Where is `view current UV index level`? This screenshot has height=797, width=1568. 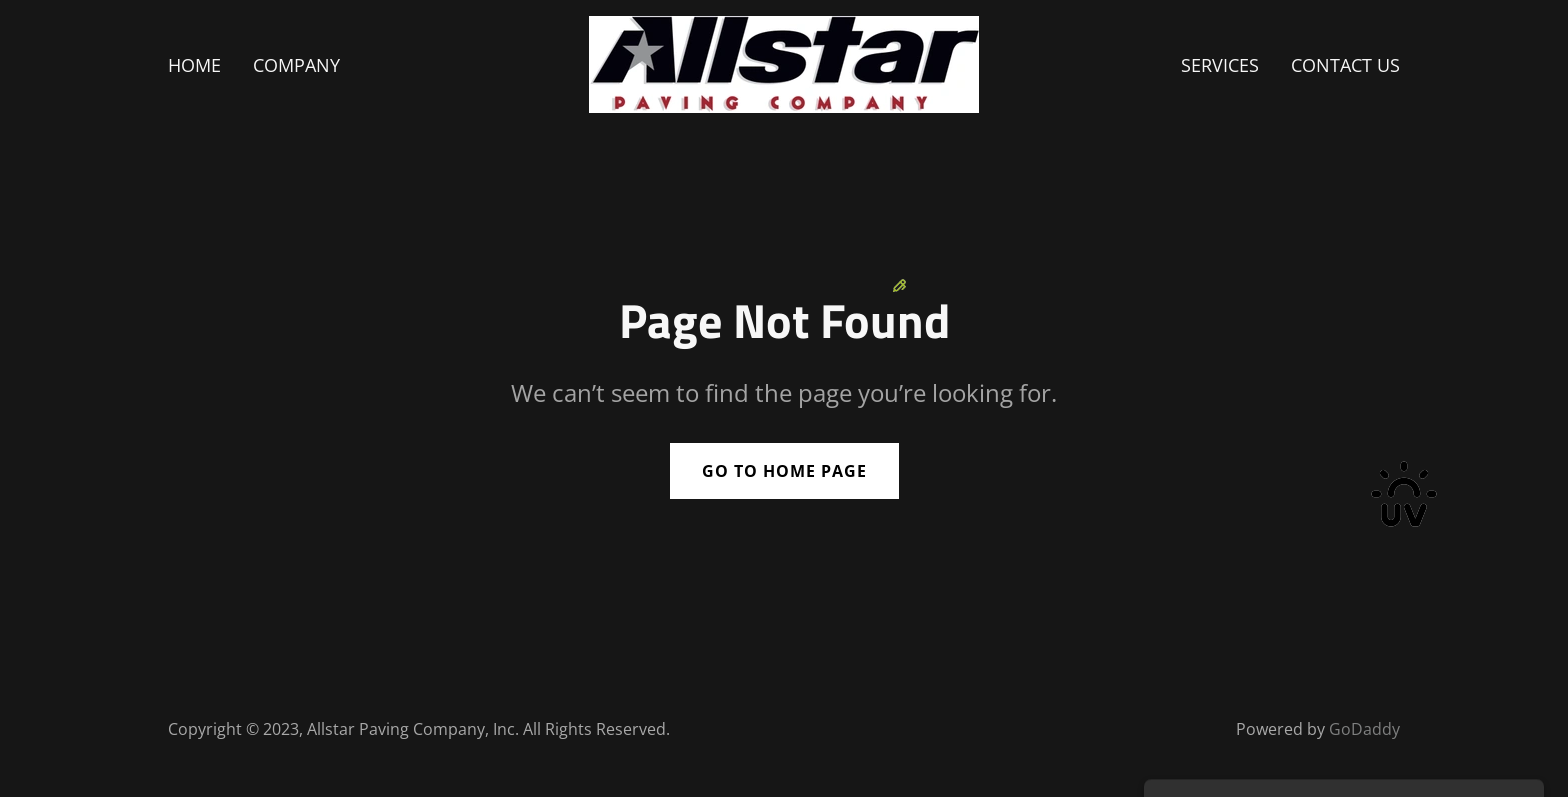
view current UV index level is located at coordinates (1404, 494).